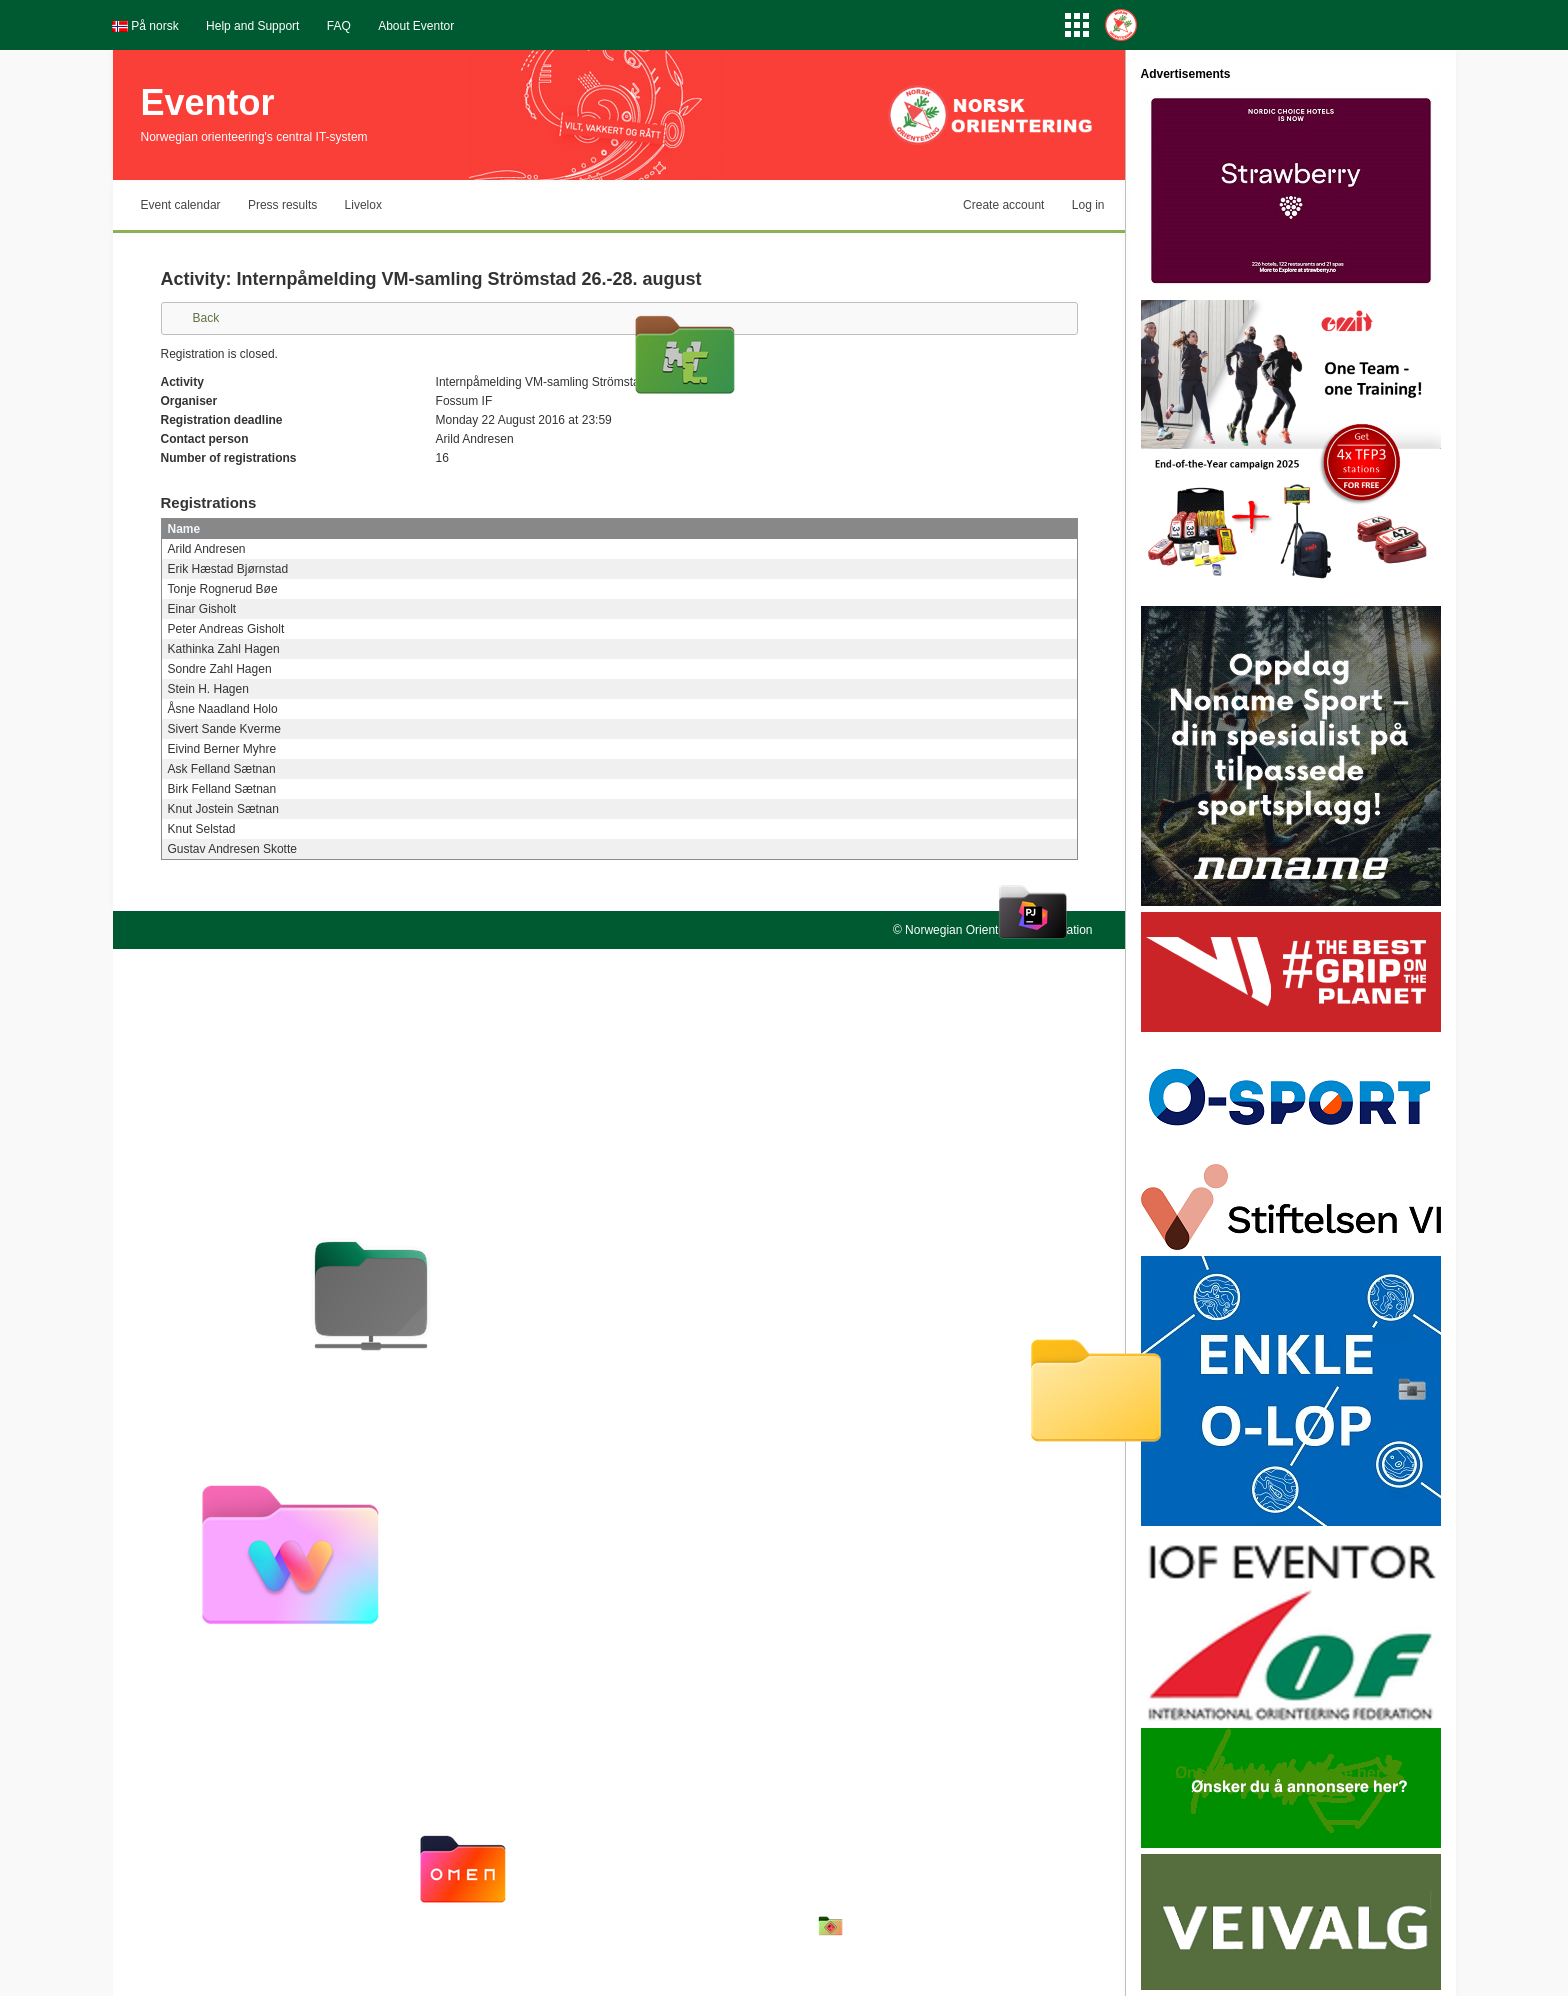 The width and height of the screenshot is (1568, 1996). Describe the element at coordinates (1412, 1390) in the screenshot. I see `access a password-protected folder` at that location.